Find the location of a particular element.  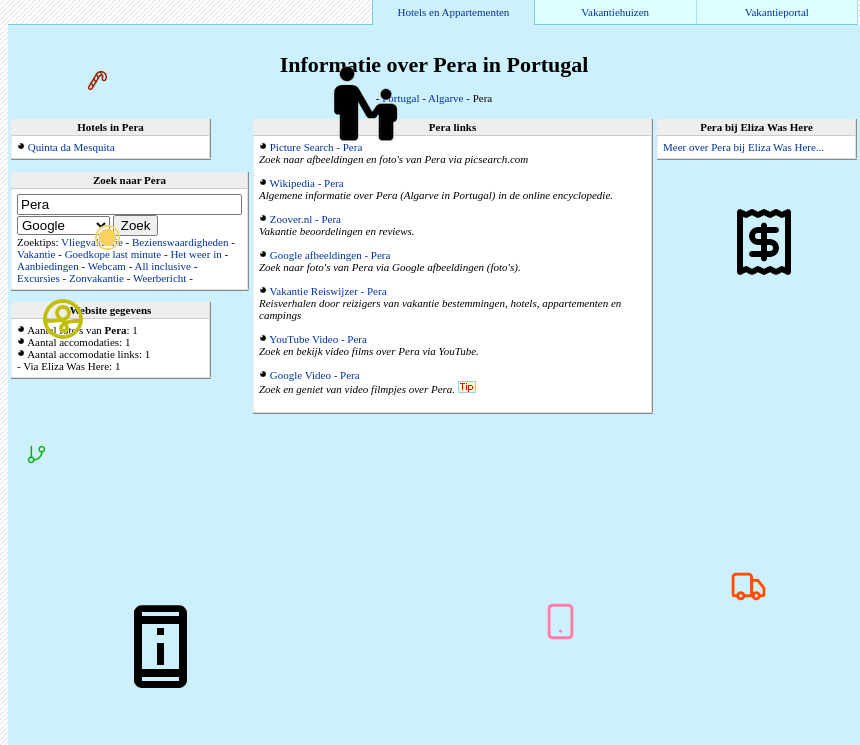

track your delivery or shipment is located at coordinates (748, 586).